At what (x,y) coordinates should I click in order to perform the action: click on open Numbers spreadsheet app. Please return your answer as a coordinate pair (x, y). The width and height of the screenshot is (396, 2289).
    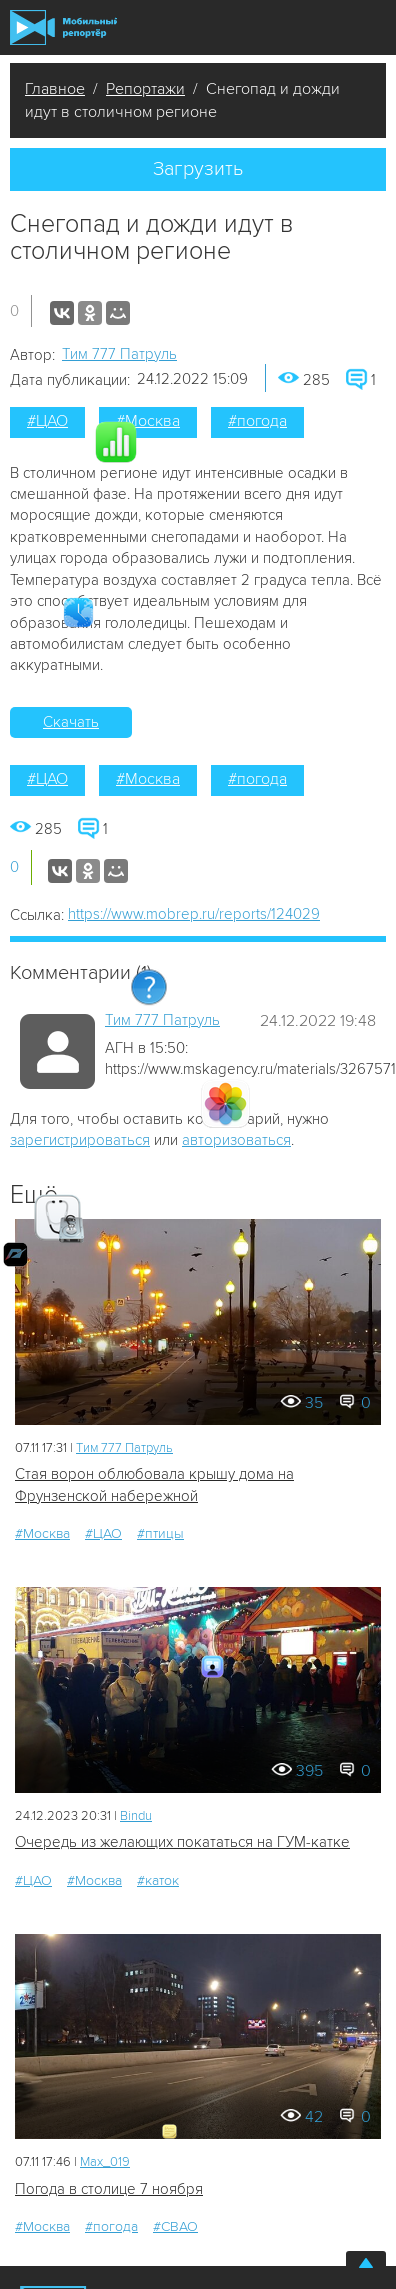
    Looking at the image, I should click on (116, 442).